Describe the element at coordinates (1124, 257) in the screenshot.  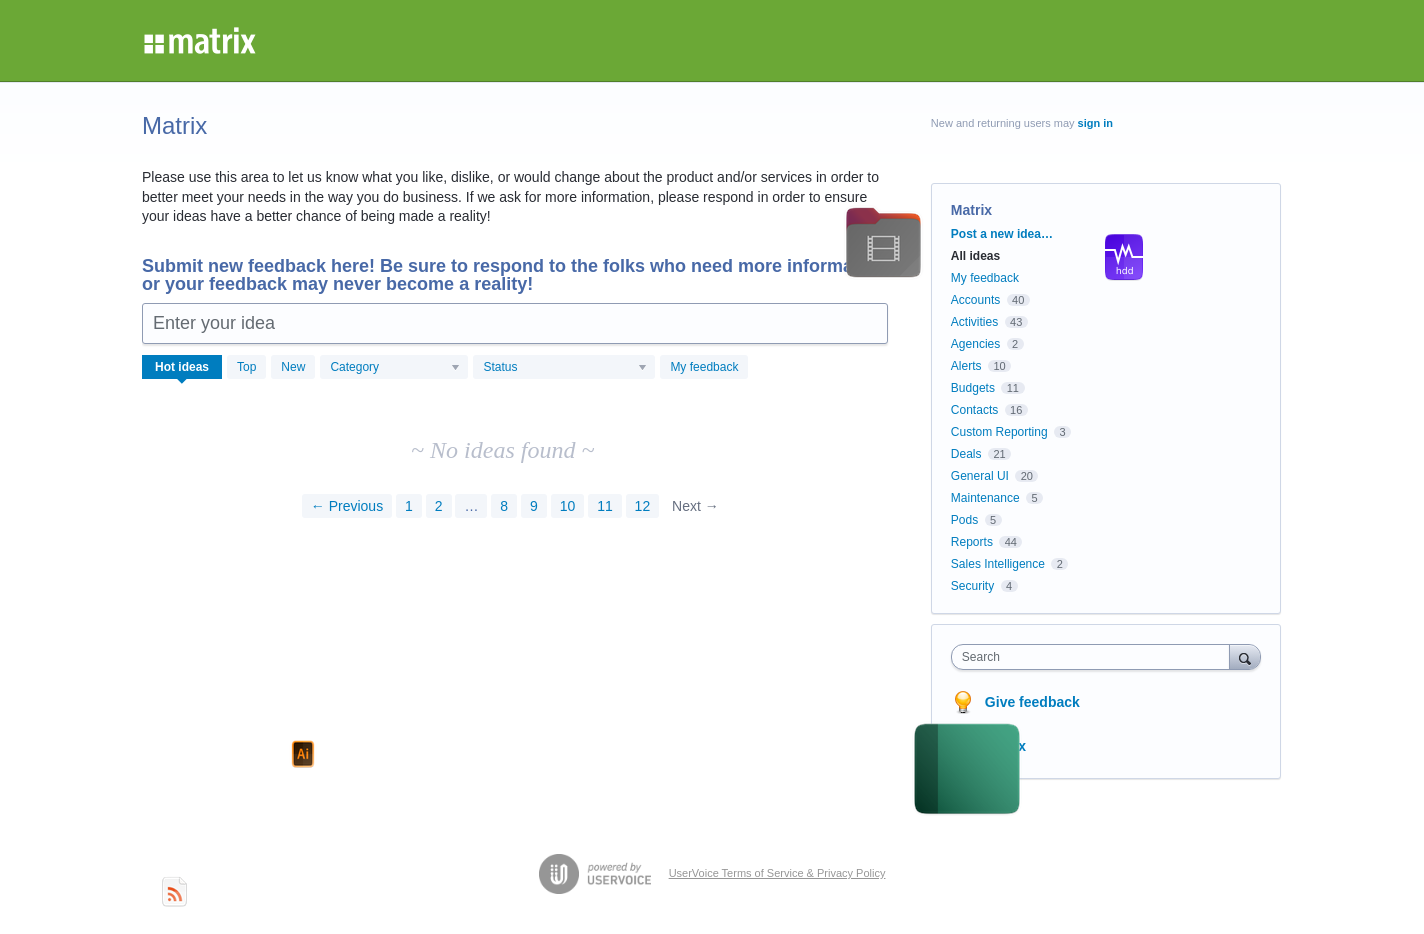
I see `virtualbox hard disk drive file` at that location.